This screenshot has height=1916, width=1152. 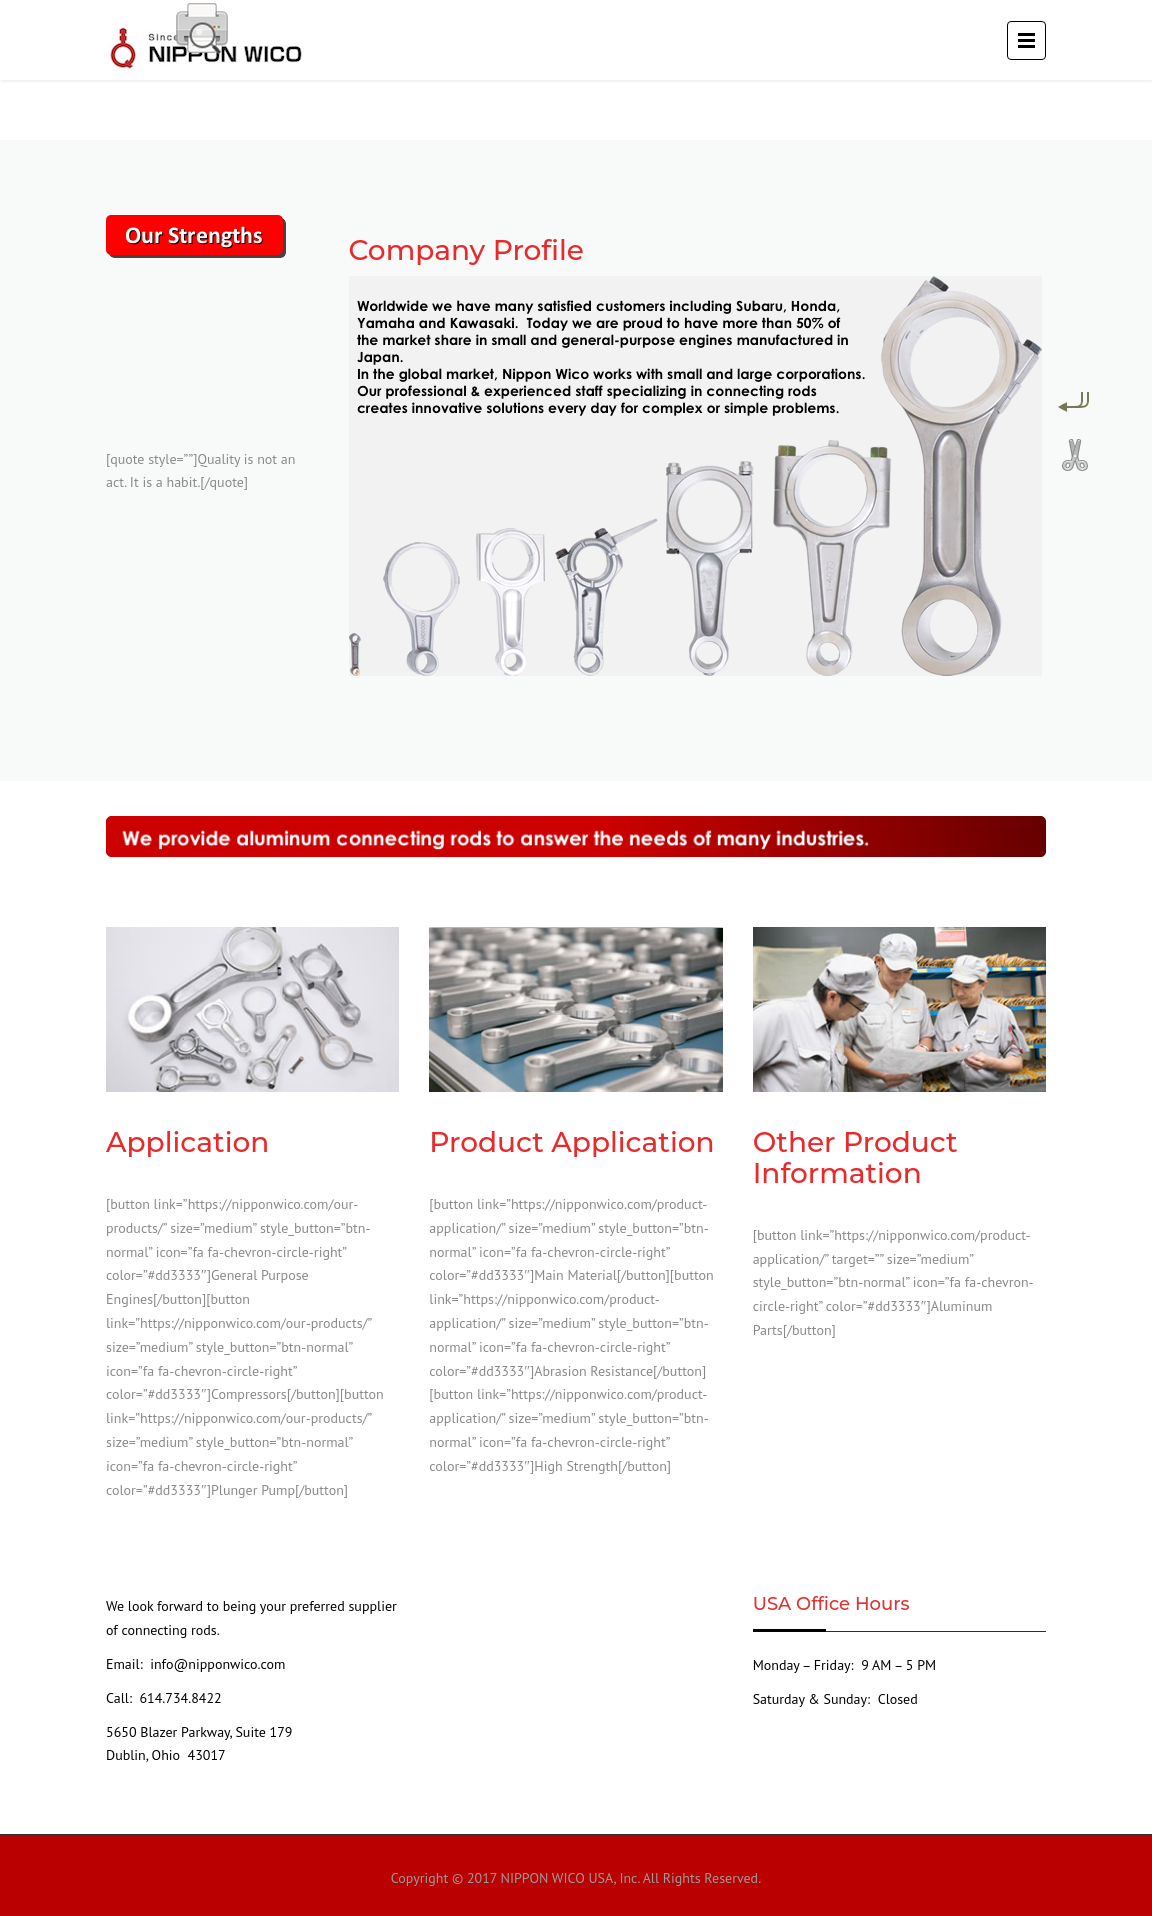 I want to click on reply to all recipients of an email, so click(x=1073, y=400).